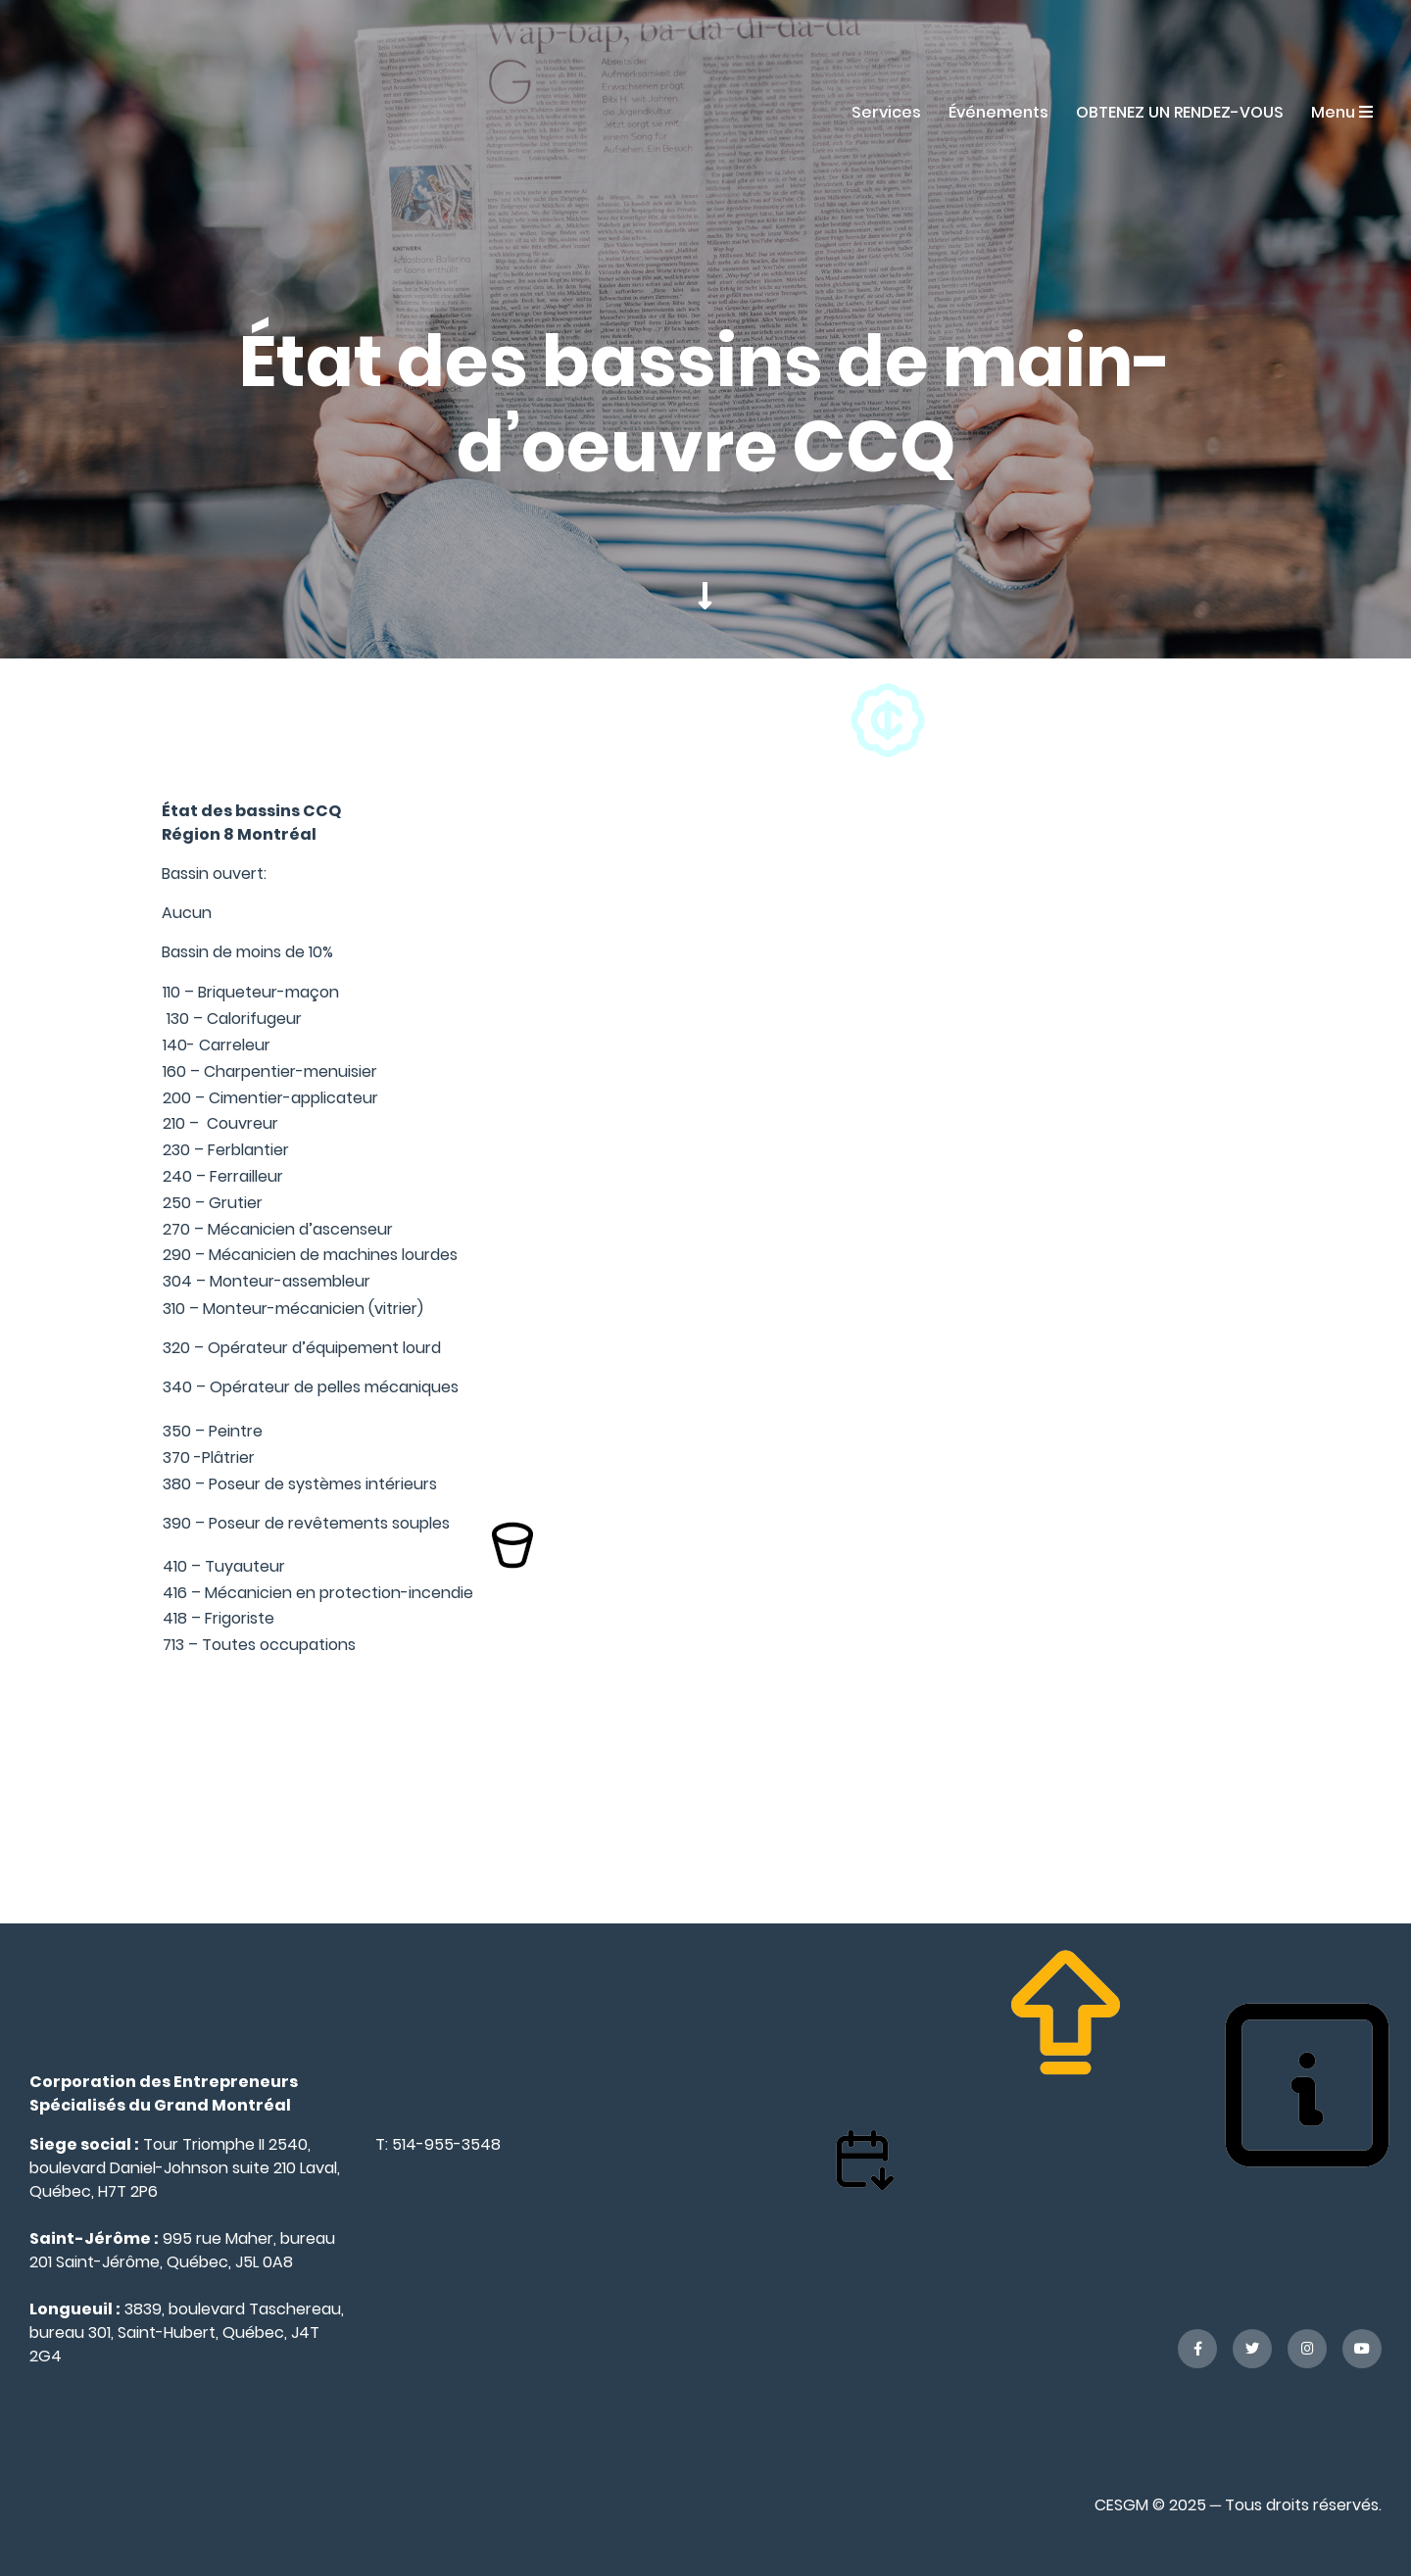 This screenshot has width=1411, height=2576. Describe the element at coordinates (1307, 2085) in the screenshot. I see `view more information or details` at that location.